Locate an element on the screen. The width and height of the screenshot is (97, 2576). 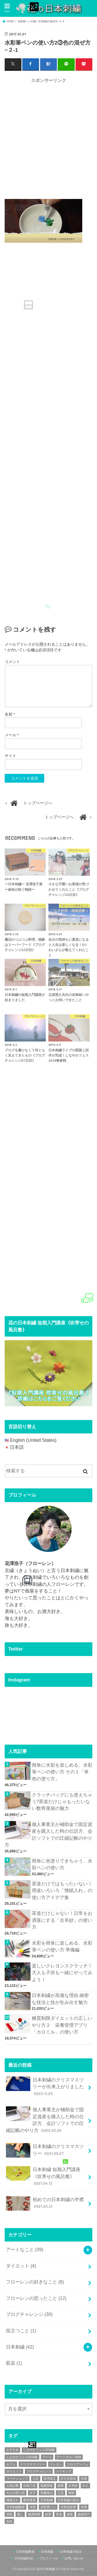
open command line terminal is located at coordinates (65, 2161).